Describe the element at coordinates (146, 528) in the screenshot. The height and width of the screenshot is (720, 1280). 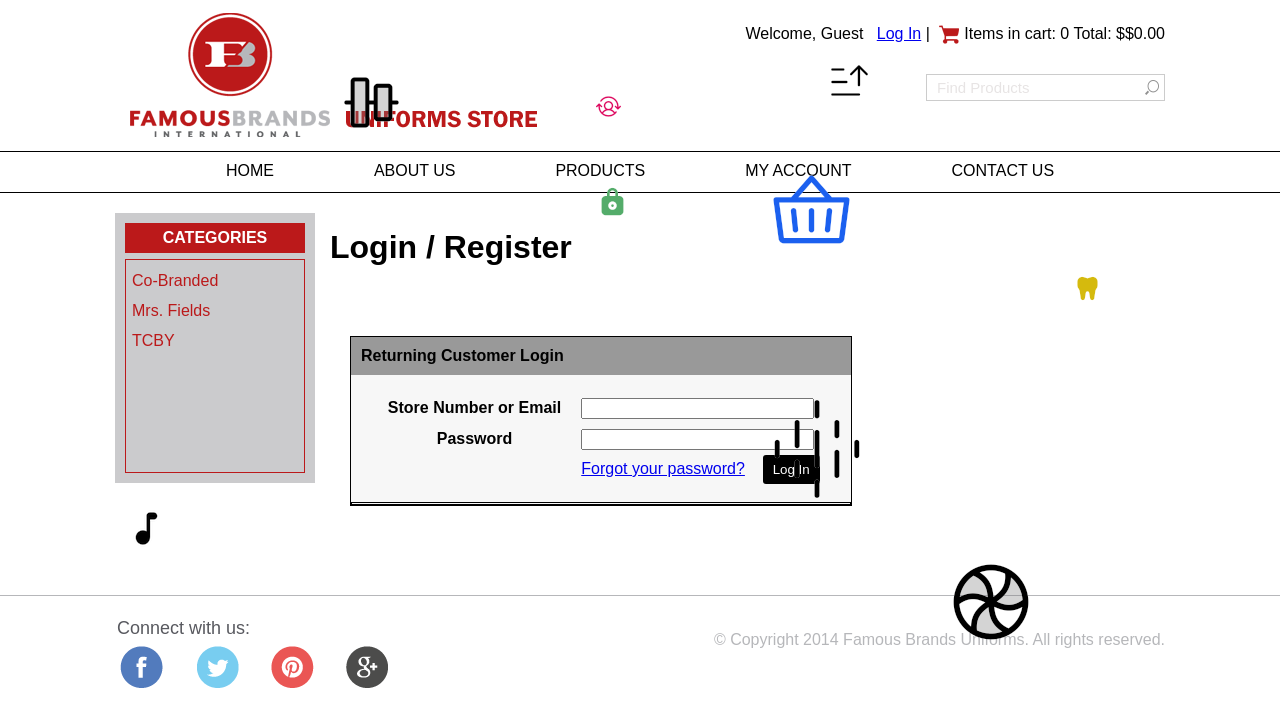
I see `play or access audio content` at that location.